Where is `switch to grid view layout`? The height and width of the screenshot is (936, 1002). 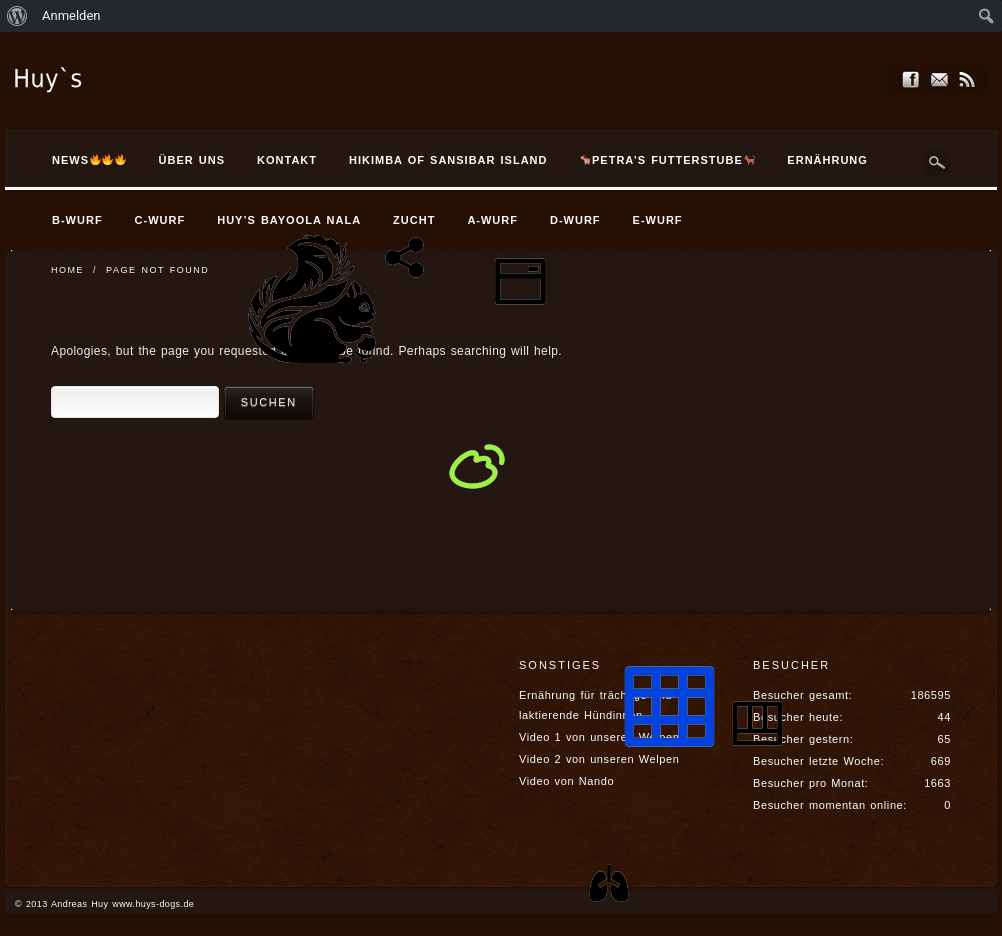
switch to grid view layout is located at coordinates (669, 706).